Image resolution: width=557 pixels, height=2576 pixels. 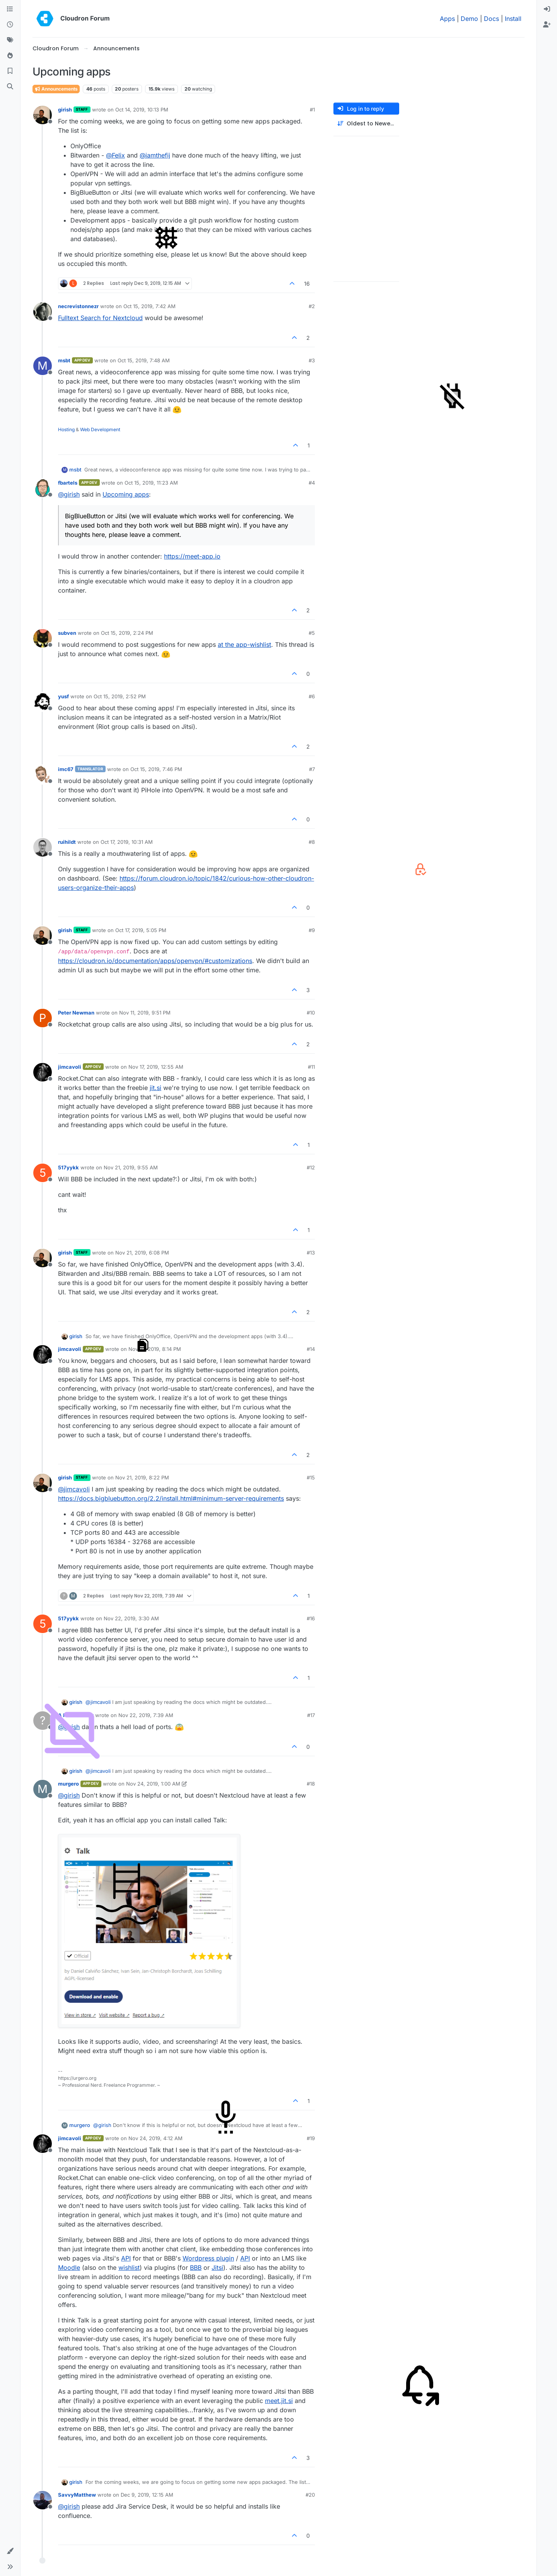 What do you see at coordinates (452, 396) in the screenshot?
I see `power source disconnected or unavailable` at bounding box center [452, 396].